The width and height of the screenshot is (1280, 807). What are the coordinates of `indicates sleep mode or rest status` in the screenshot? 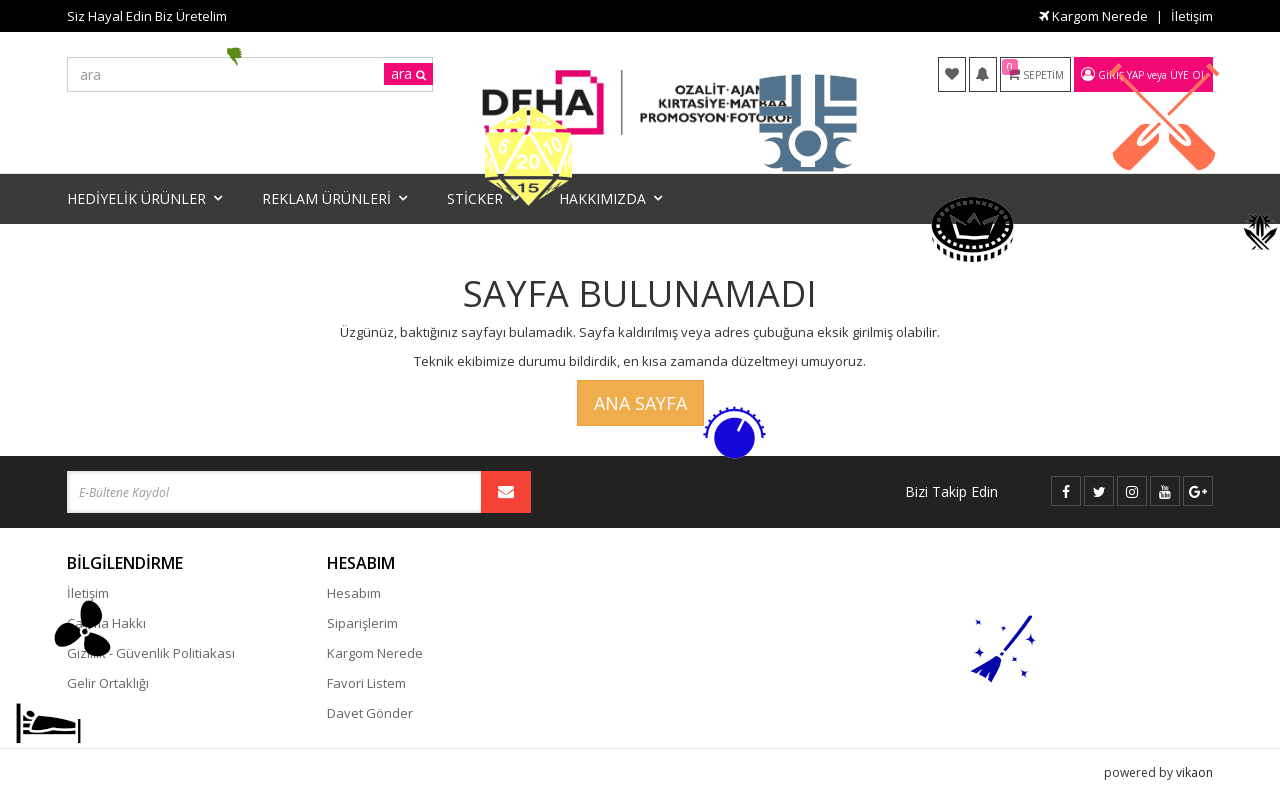 It's located at (48, 715).